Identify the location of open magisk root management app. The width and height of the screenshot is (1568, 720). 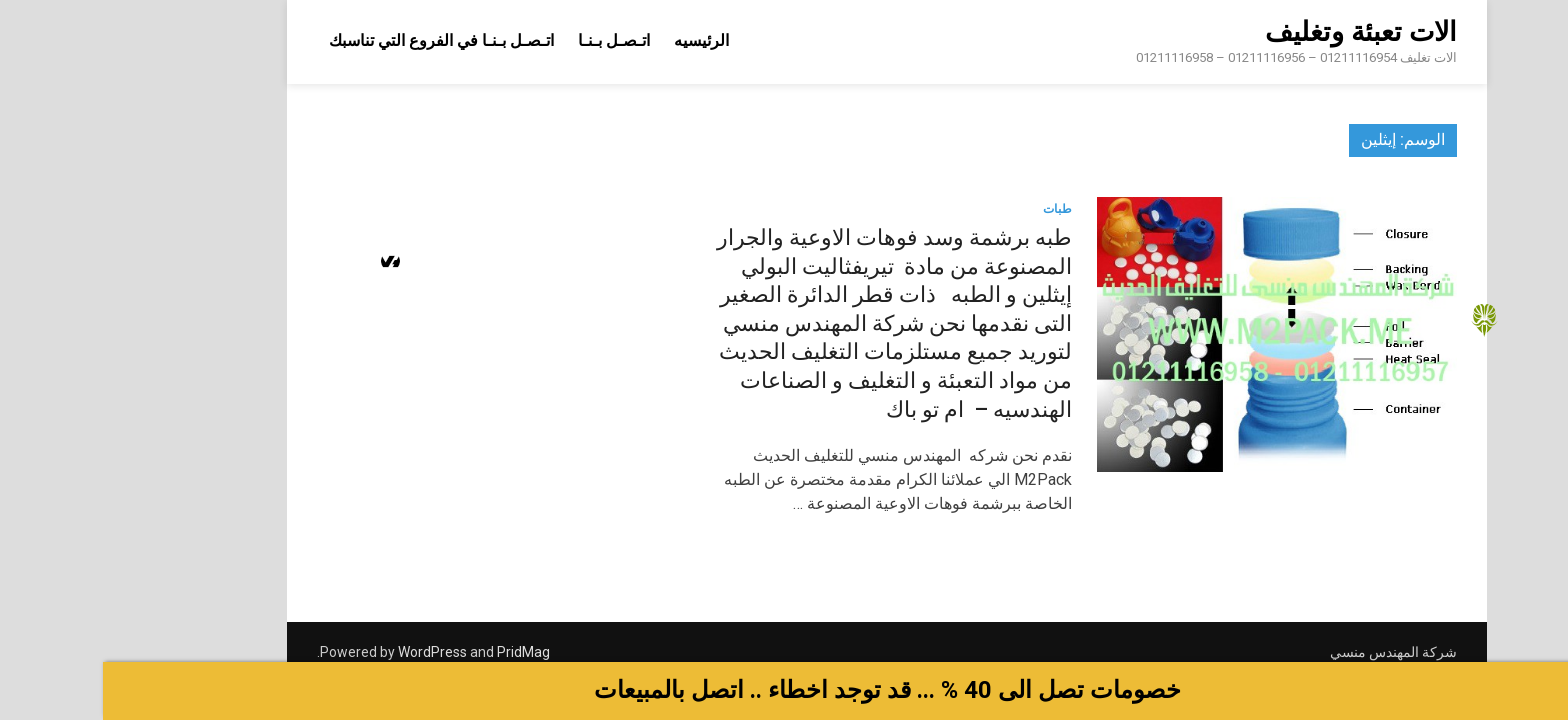
(1484, 320).